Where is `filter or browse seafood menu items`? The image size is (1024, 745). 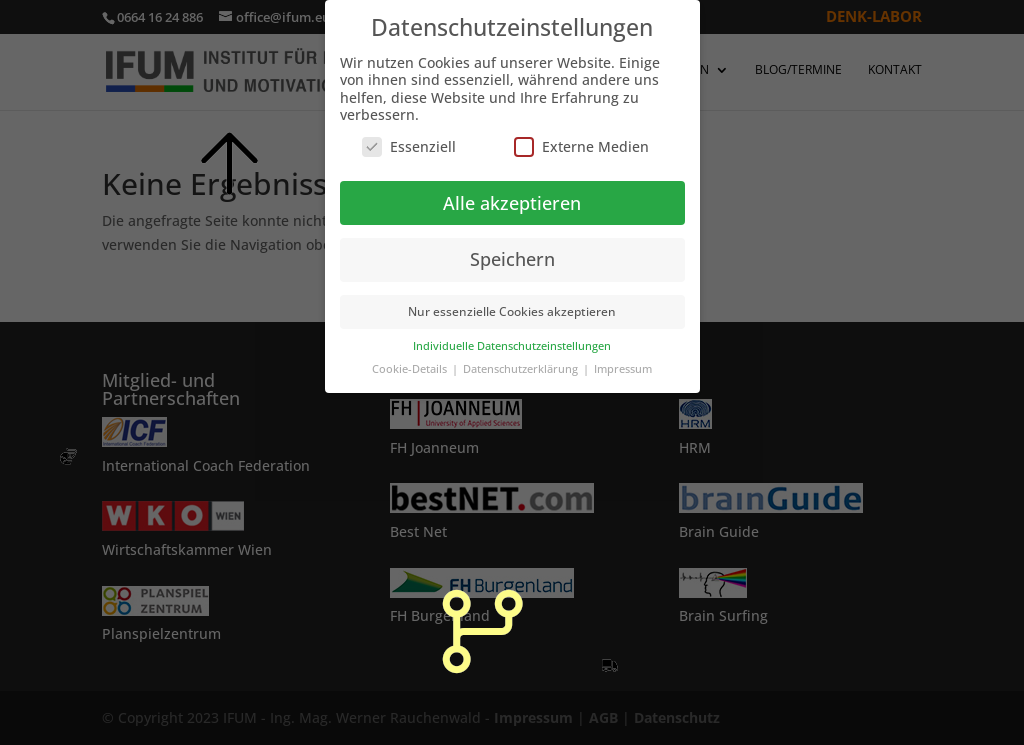
filter or browse seafood menu items is located at coordinates (68, 456).